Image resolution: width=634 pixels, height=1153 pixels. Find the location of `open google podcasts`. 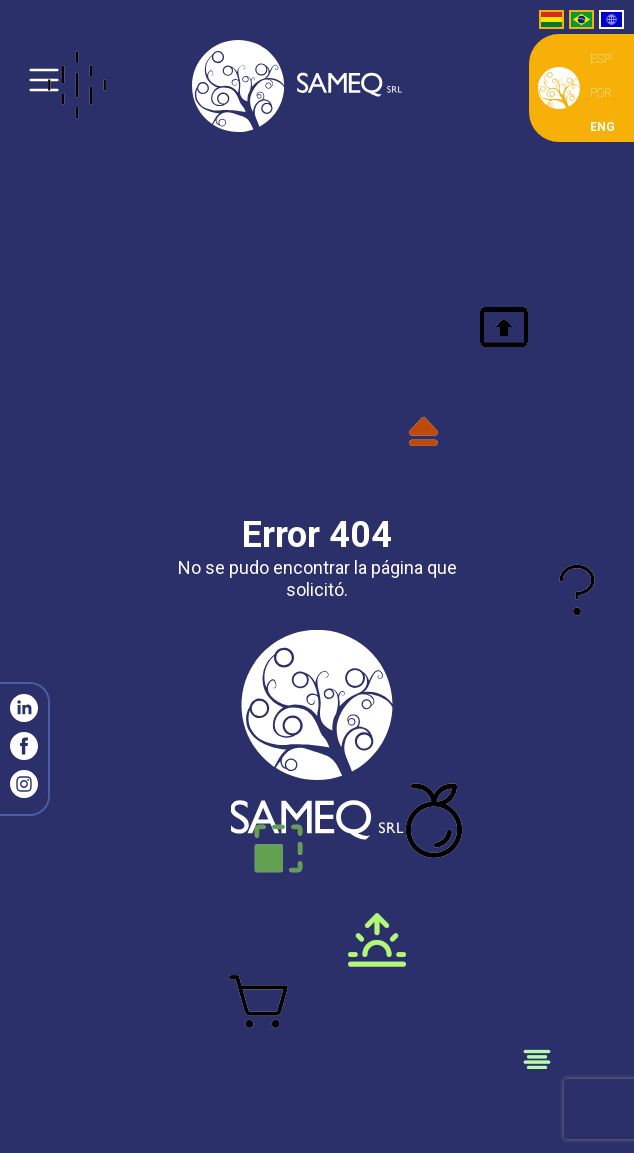

open google podcasts is located at coordinates (77, 85).